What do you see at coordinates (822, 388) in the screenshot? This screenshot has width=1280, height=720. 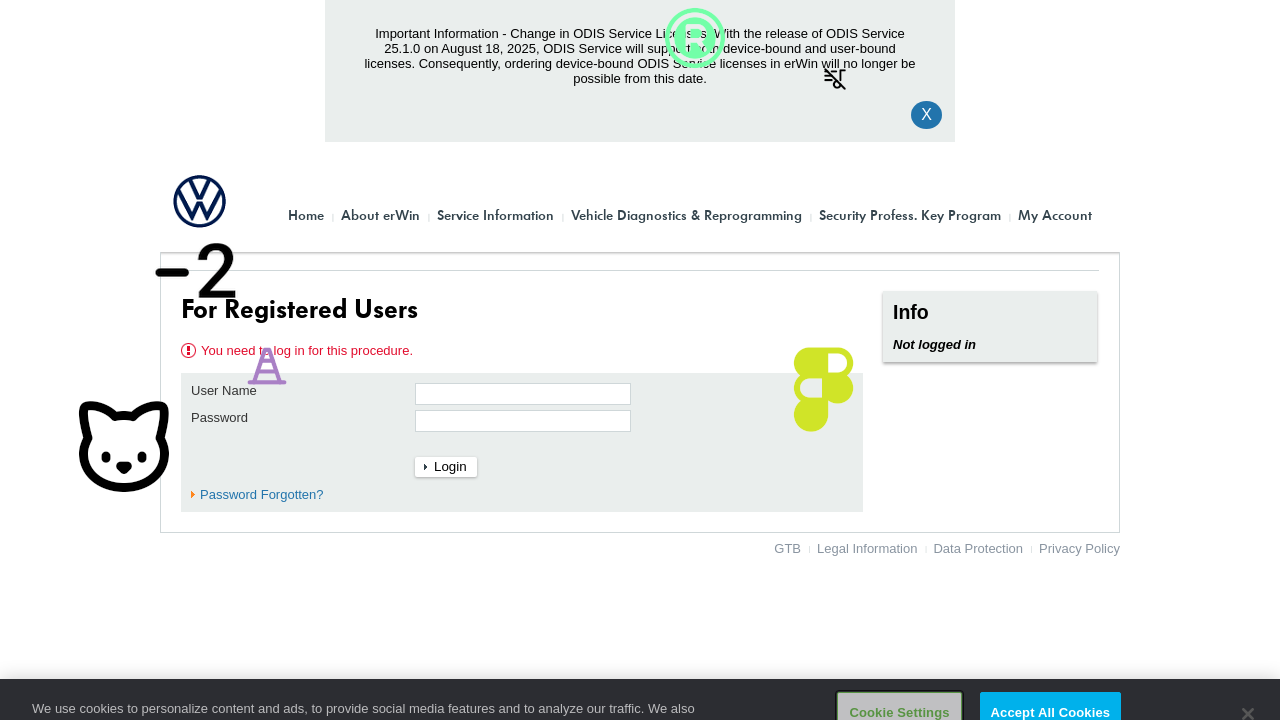 I see `open figma design file` at bounding box center [822, 388].